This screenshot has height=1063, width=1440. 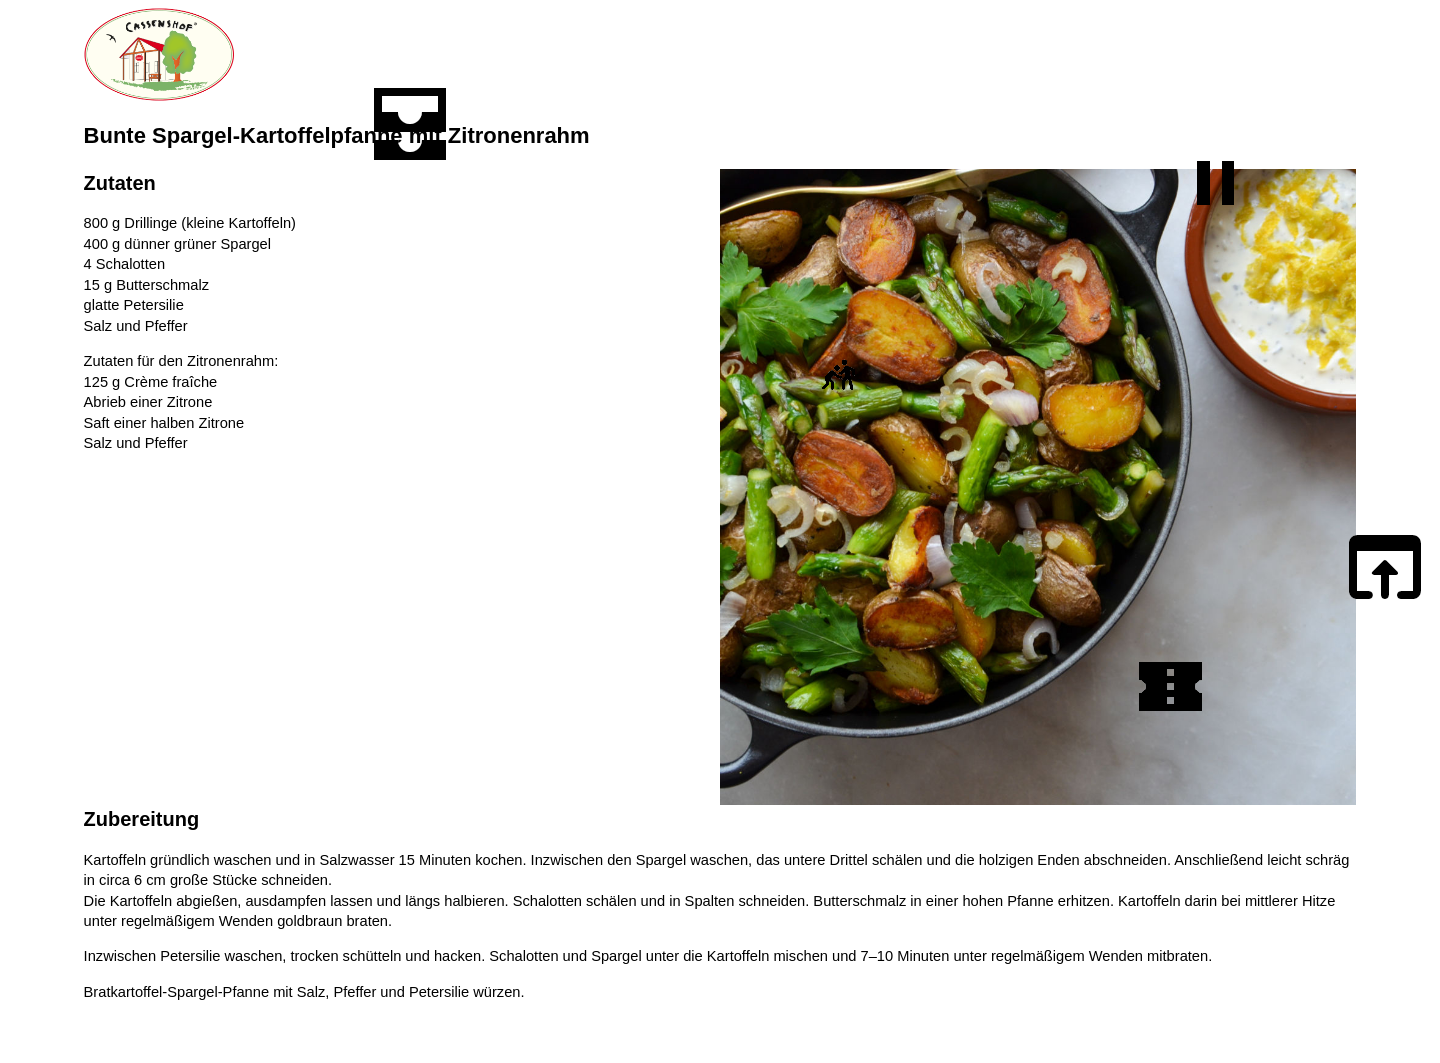 I want to click on pause media playback, so click(x=1216, y=183).